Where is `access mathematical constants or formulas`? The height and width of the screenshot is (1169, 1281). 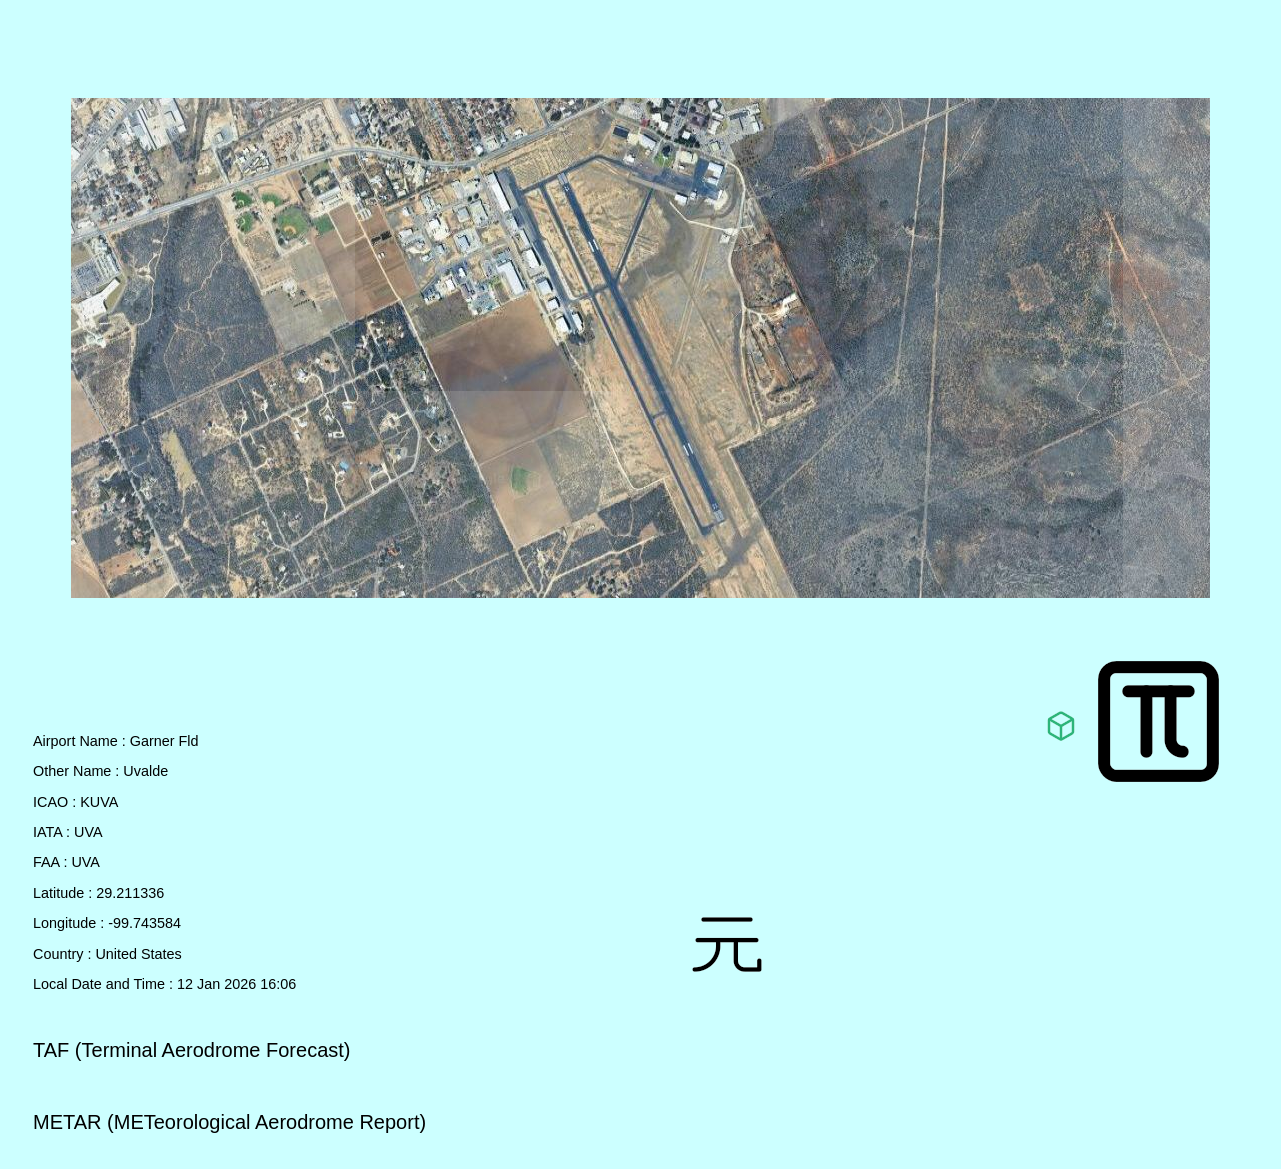 access mathematical constants or formulas is located at coordinates (1158, 721).